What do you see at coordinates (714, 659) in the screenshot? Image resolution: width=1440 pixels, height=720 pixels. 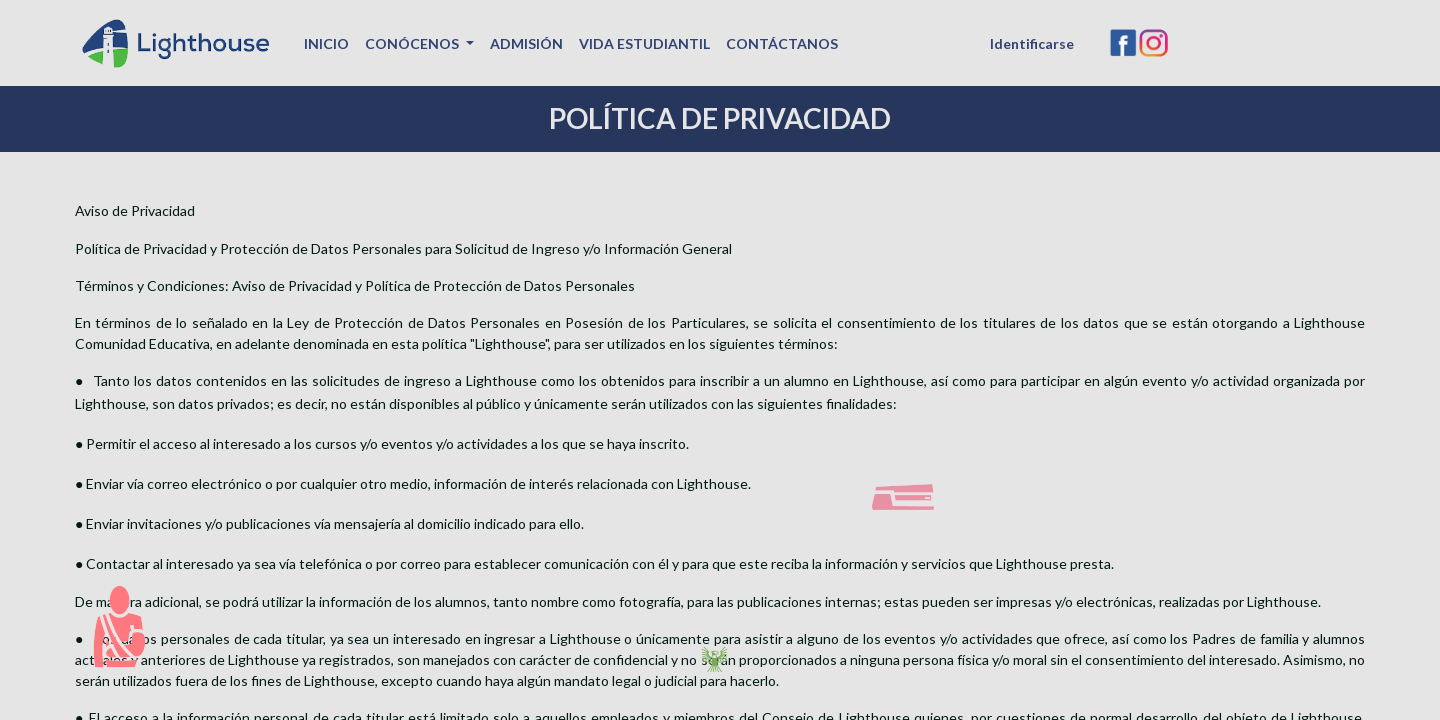 I see `select hawk or eagle team emblem` at bounding box center [714, 659].